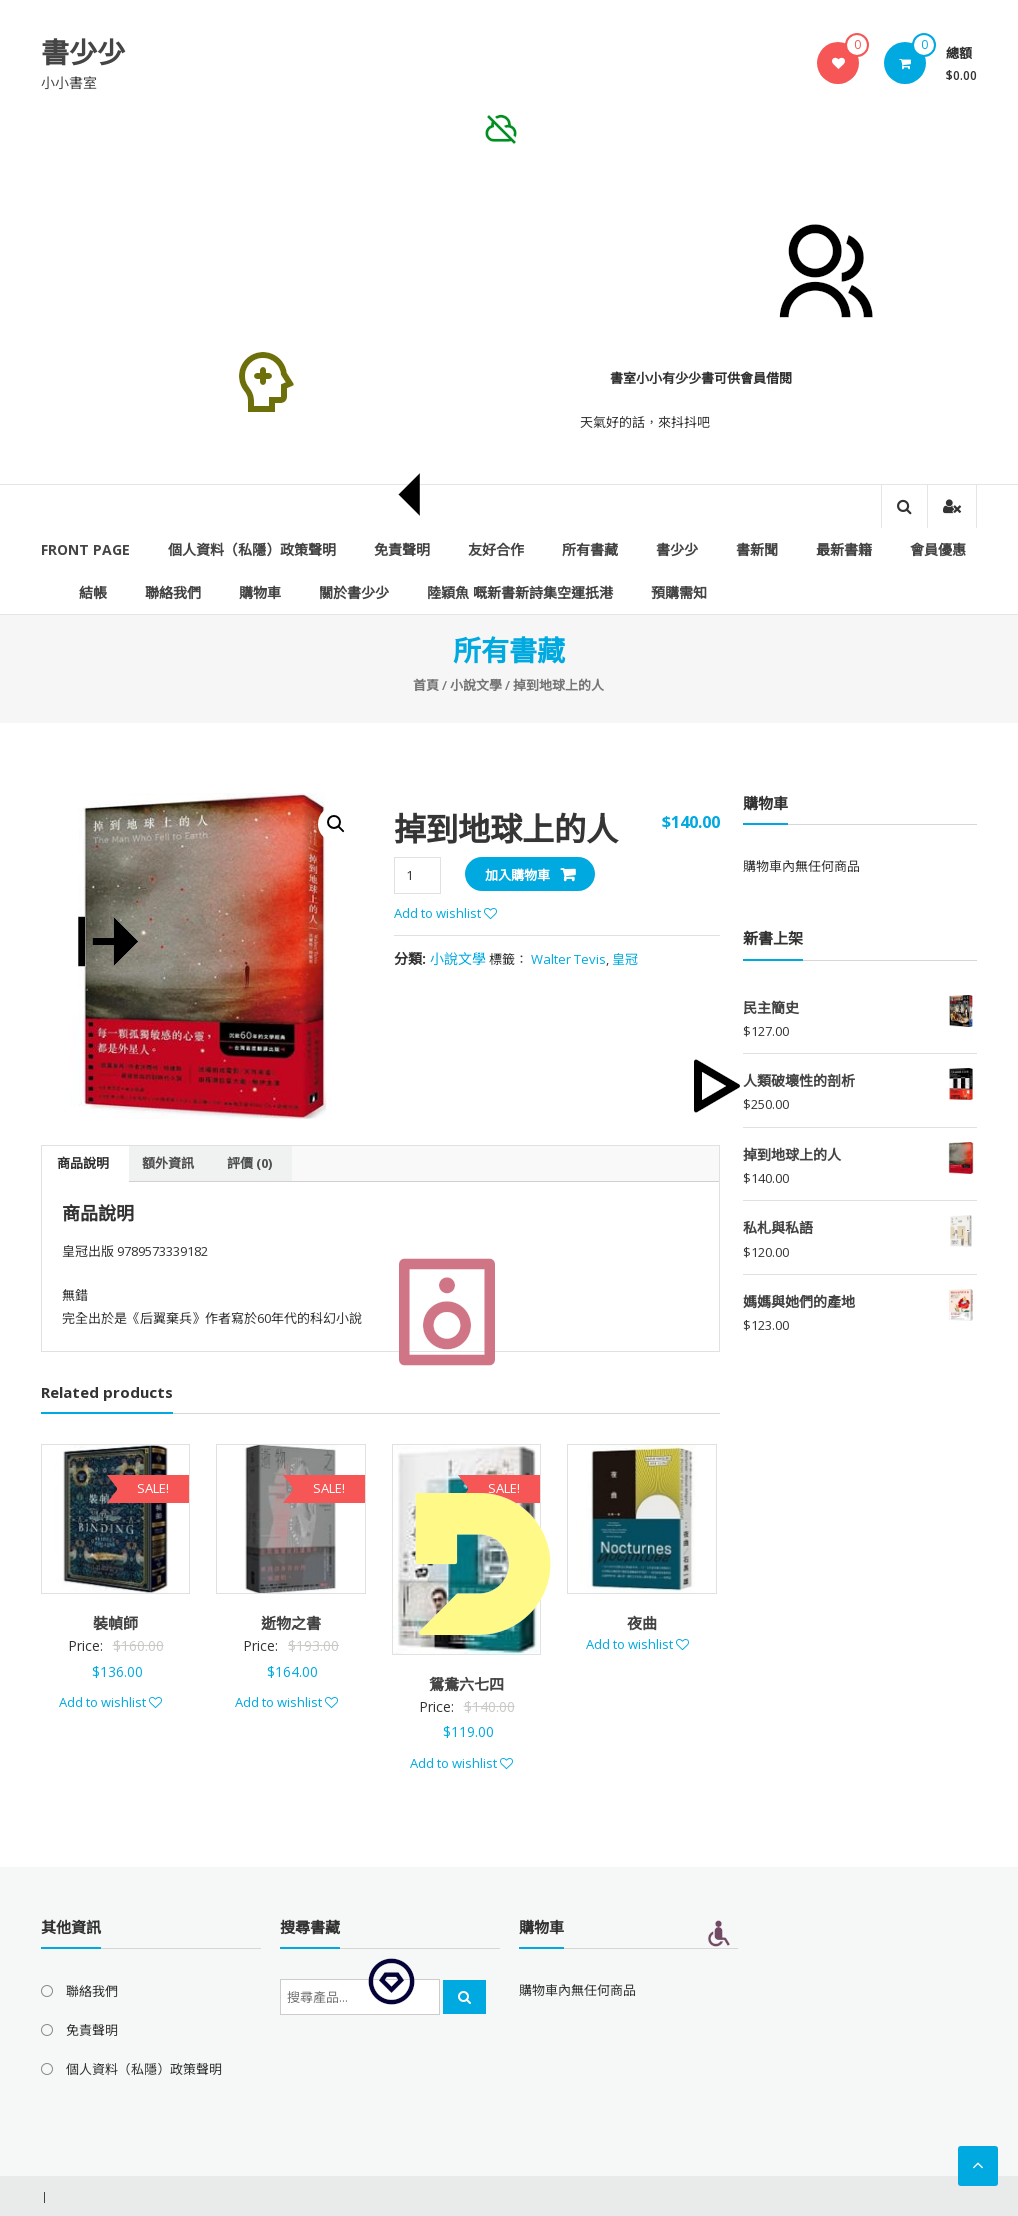 The image size is (1018, 2216). I want to click on view group members, so click(824, 273).